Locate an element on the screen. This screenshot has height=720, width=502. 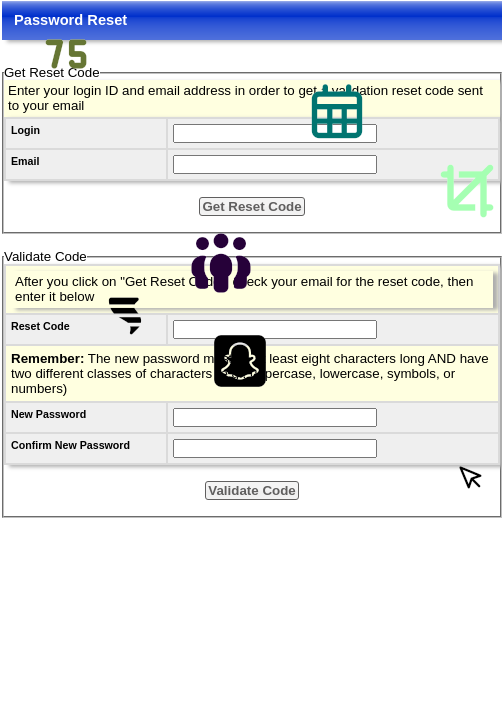
crop an image is located at coordinates (467, 191).